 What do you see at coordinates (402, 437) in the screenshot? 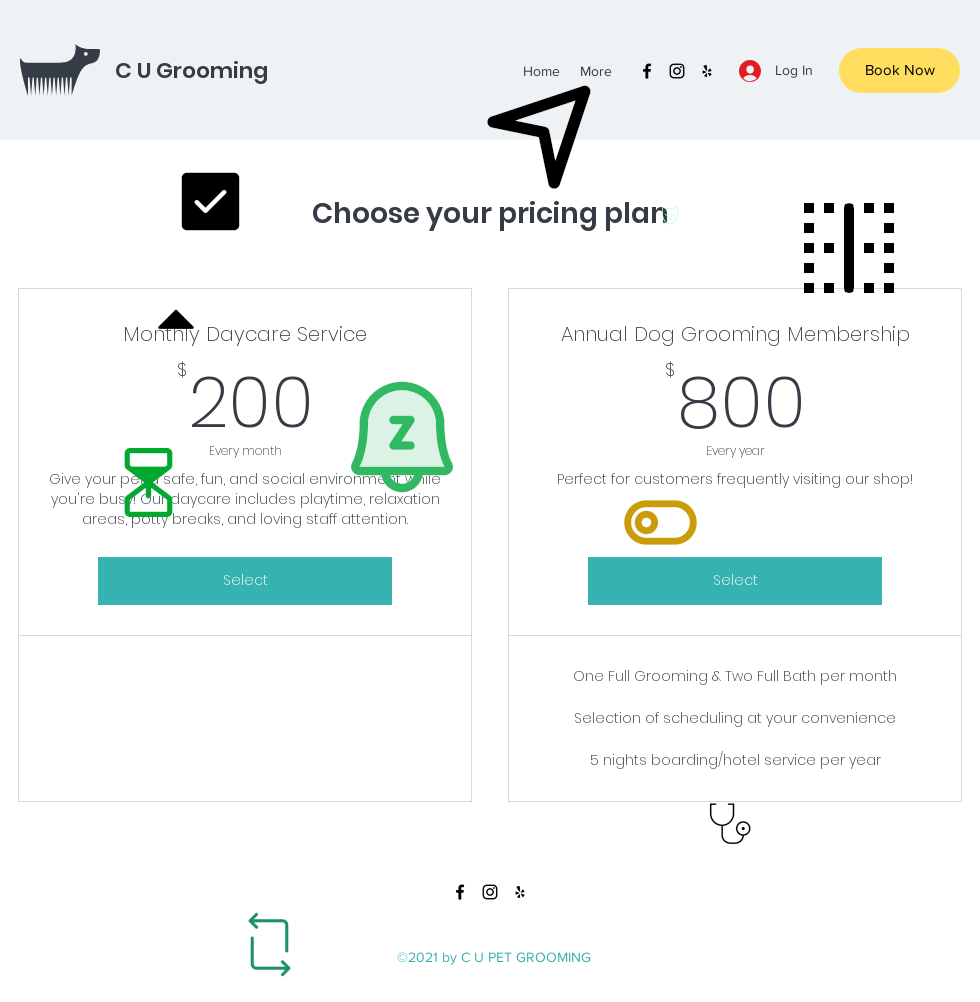
I see `mute notifications while sleeping` at bounding box center [402, 437].